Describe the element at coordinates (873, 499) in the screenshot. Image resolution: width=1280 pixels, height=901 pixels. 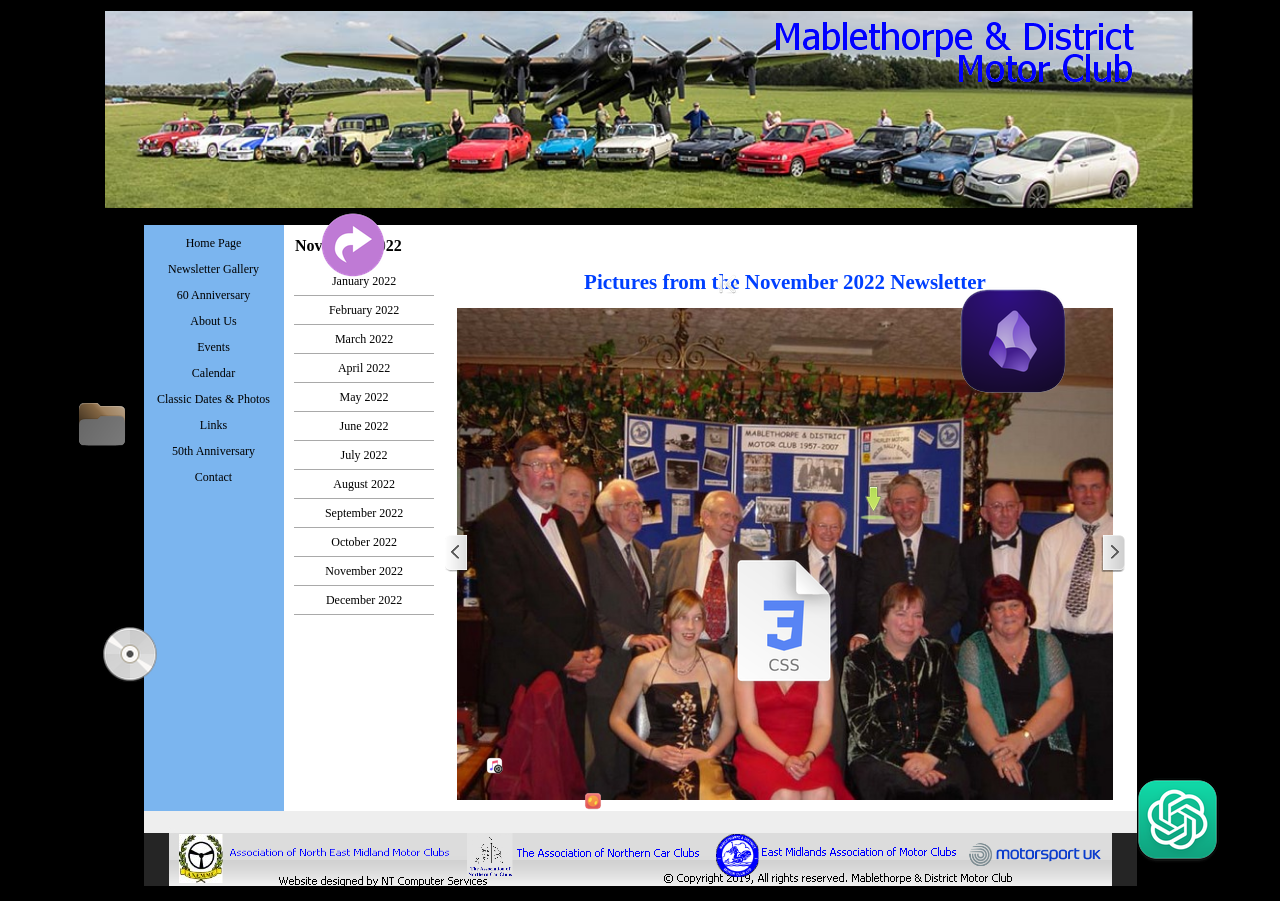
I see `save the current file or document` at that location.